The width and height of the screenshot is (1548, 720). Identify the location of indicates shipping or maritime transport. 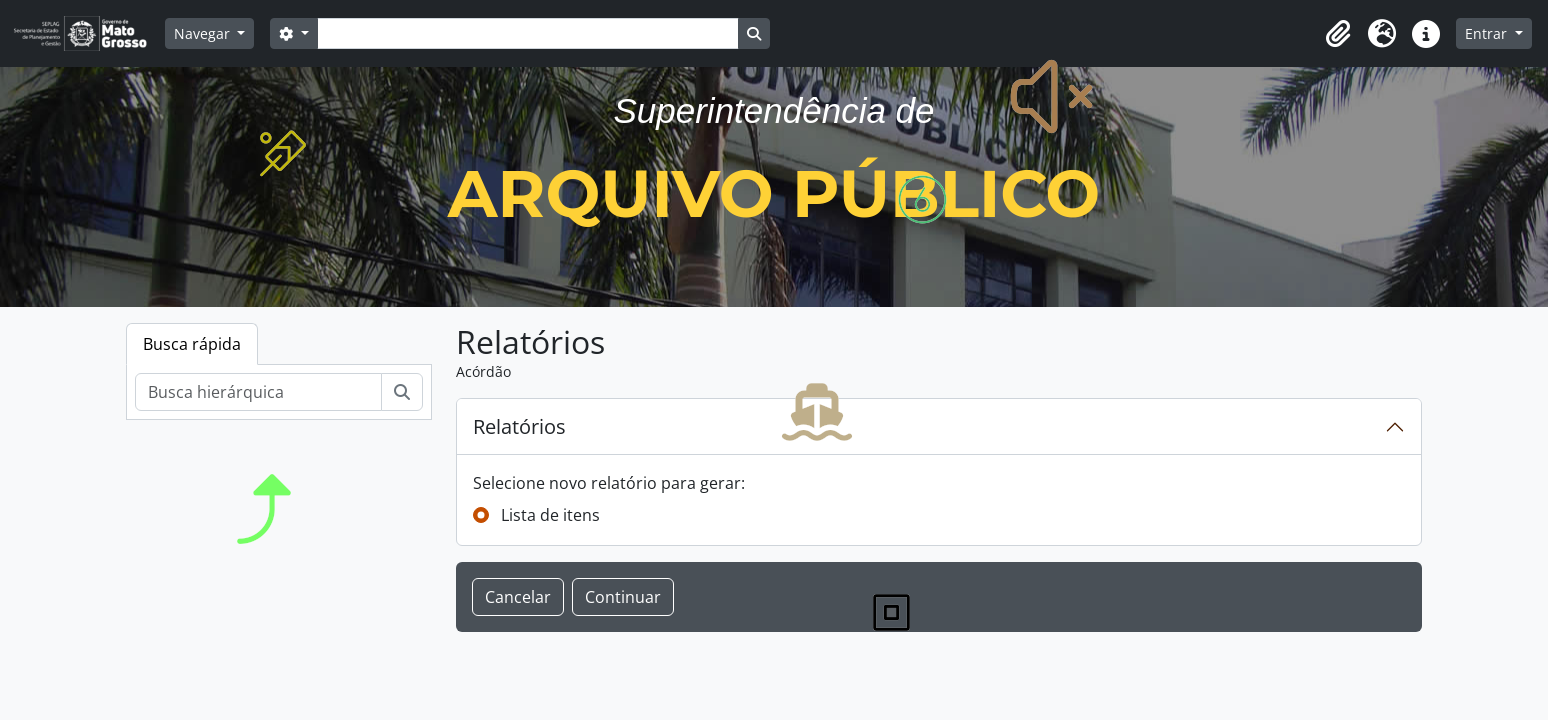
(817, 412).